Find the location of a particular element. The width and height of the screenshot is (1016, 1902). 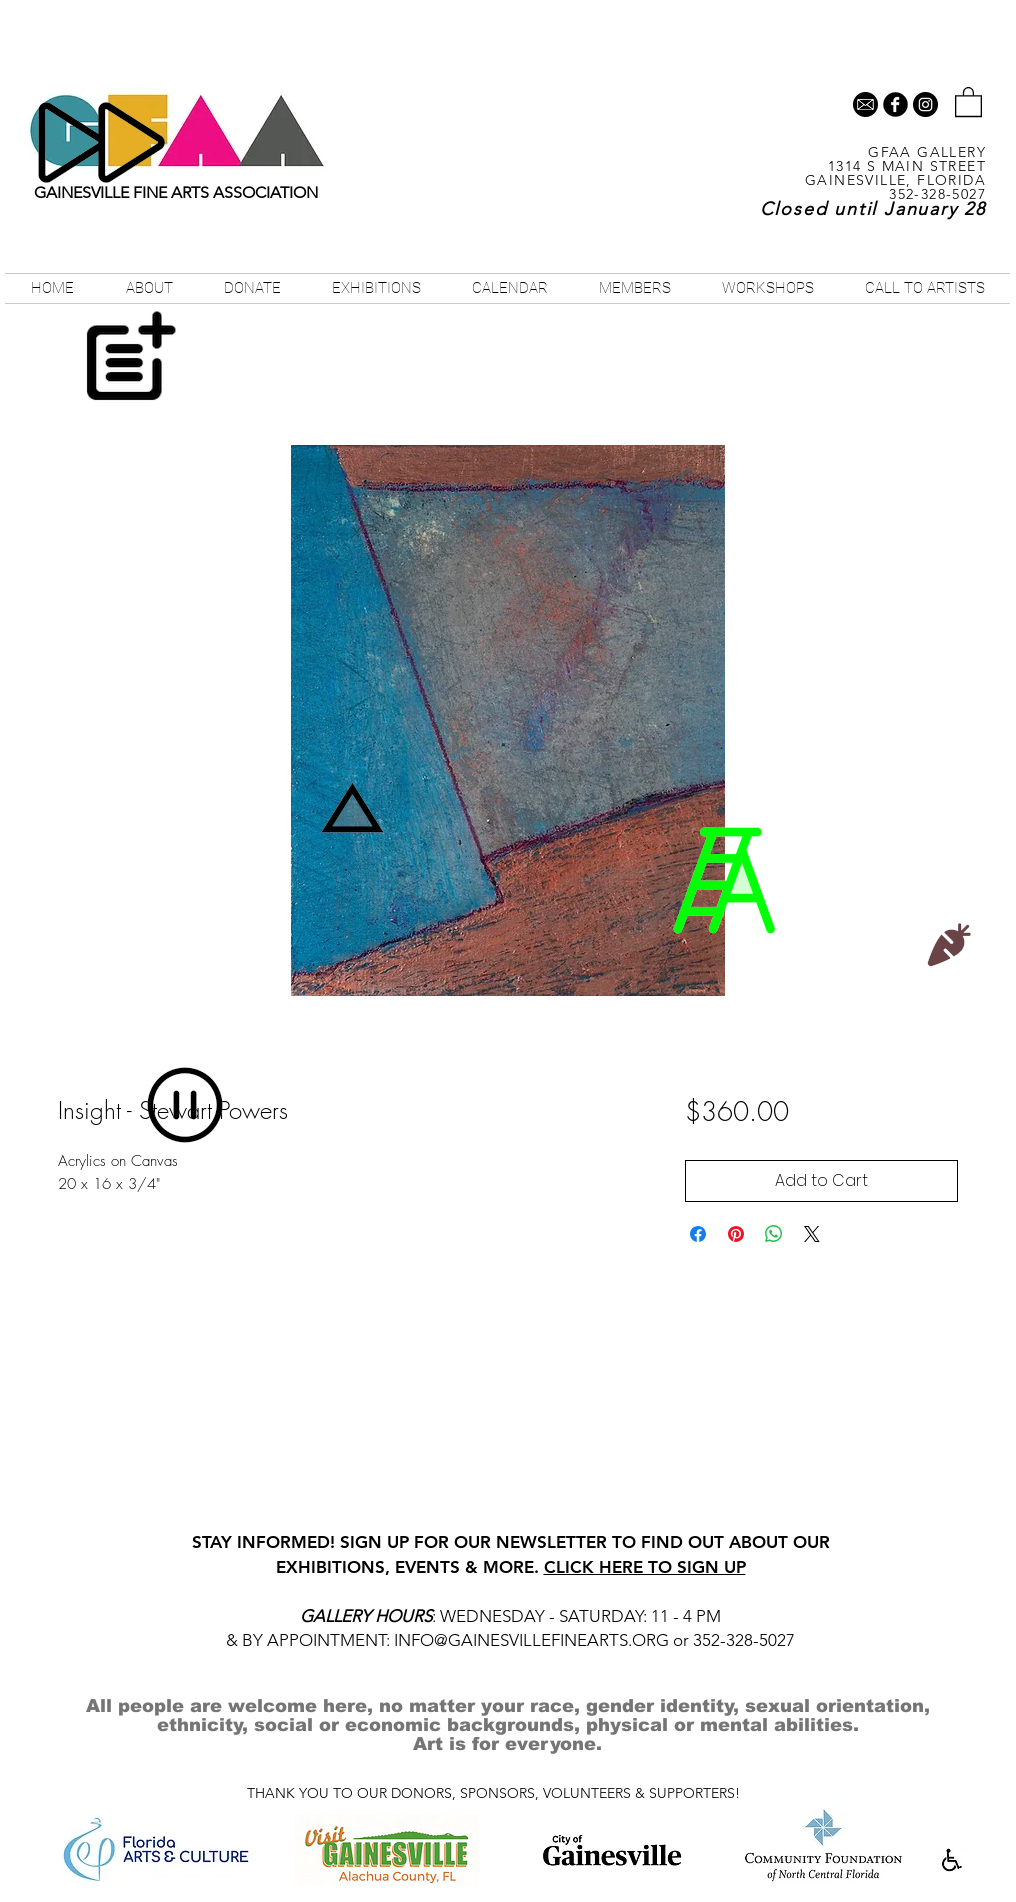

access food or grocery-related features is located at coordinates (948, 945).